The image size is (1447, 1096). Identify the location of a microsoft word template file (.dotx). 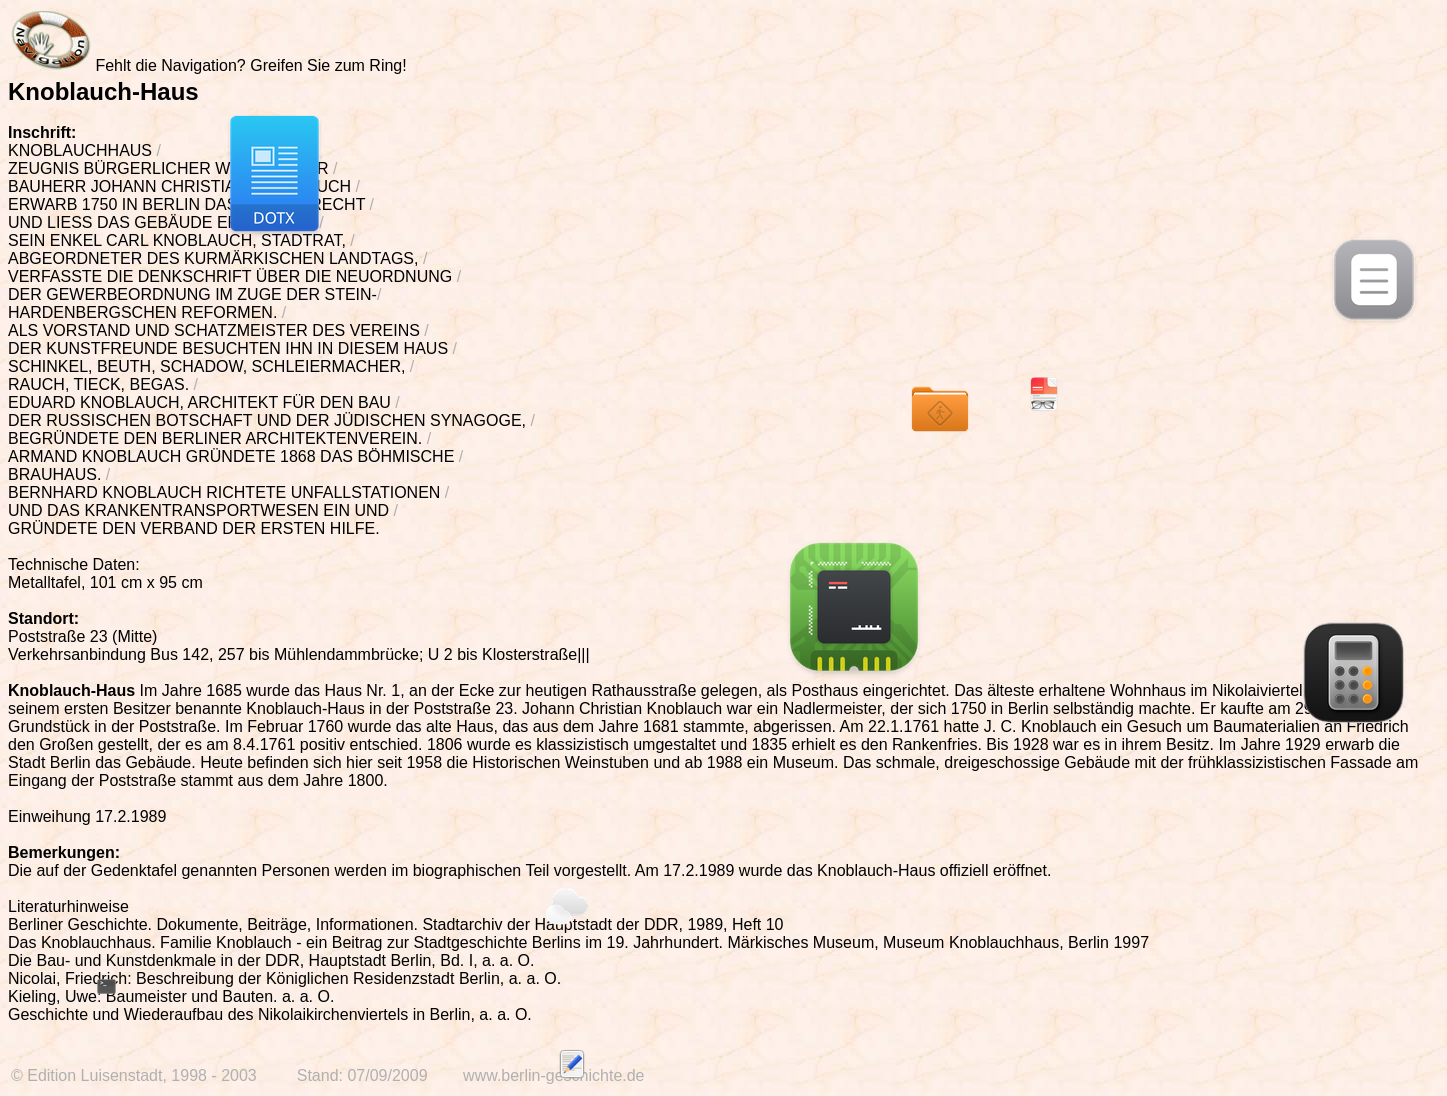
(274, 175).